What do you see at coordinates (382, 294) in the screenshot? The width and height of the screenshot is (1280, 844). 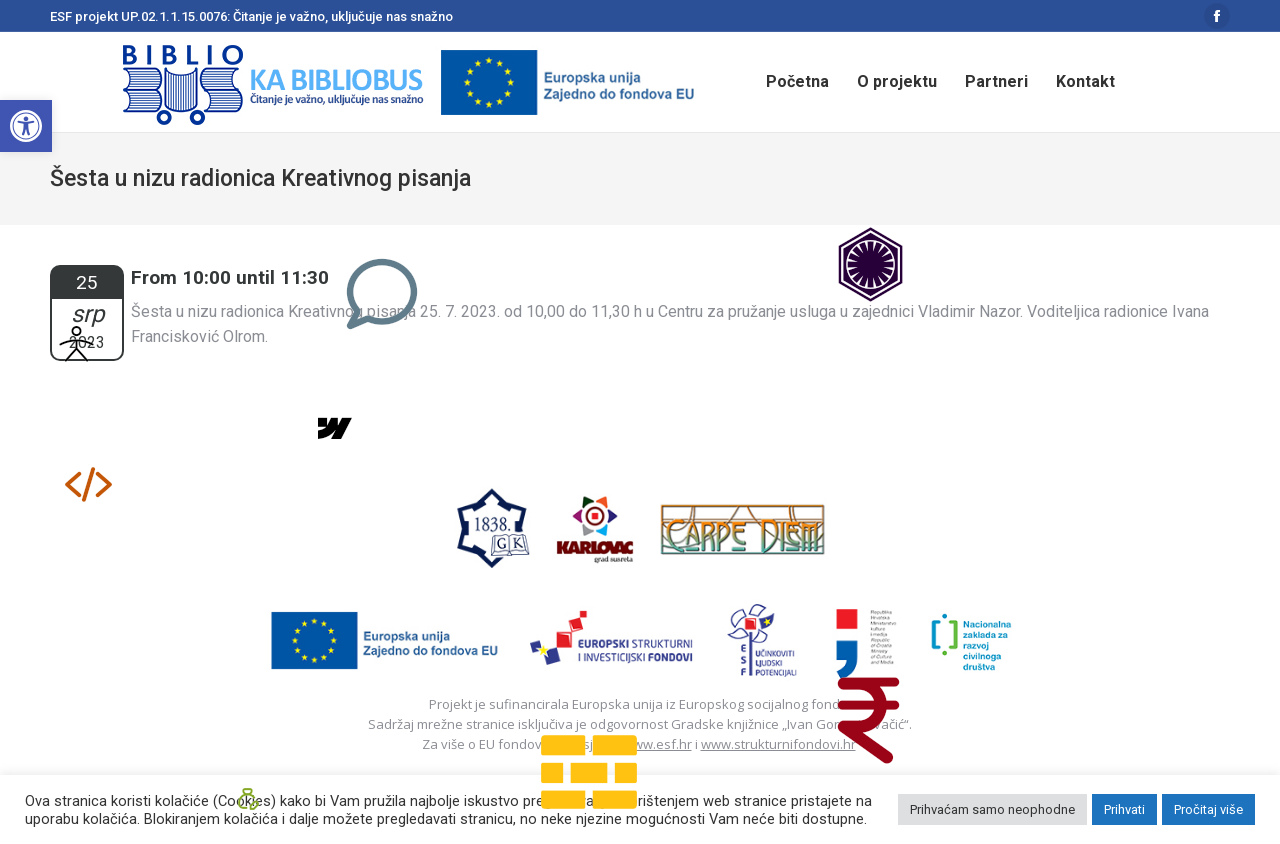 I see `open comments section` at bounding box center [382, 294].